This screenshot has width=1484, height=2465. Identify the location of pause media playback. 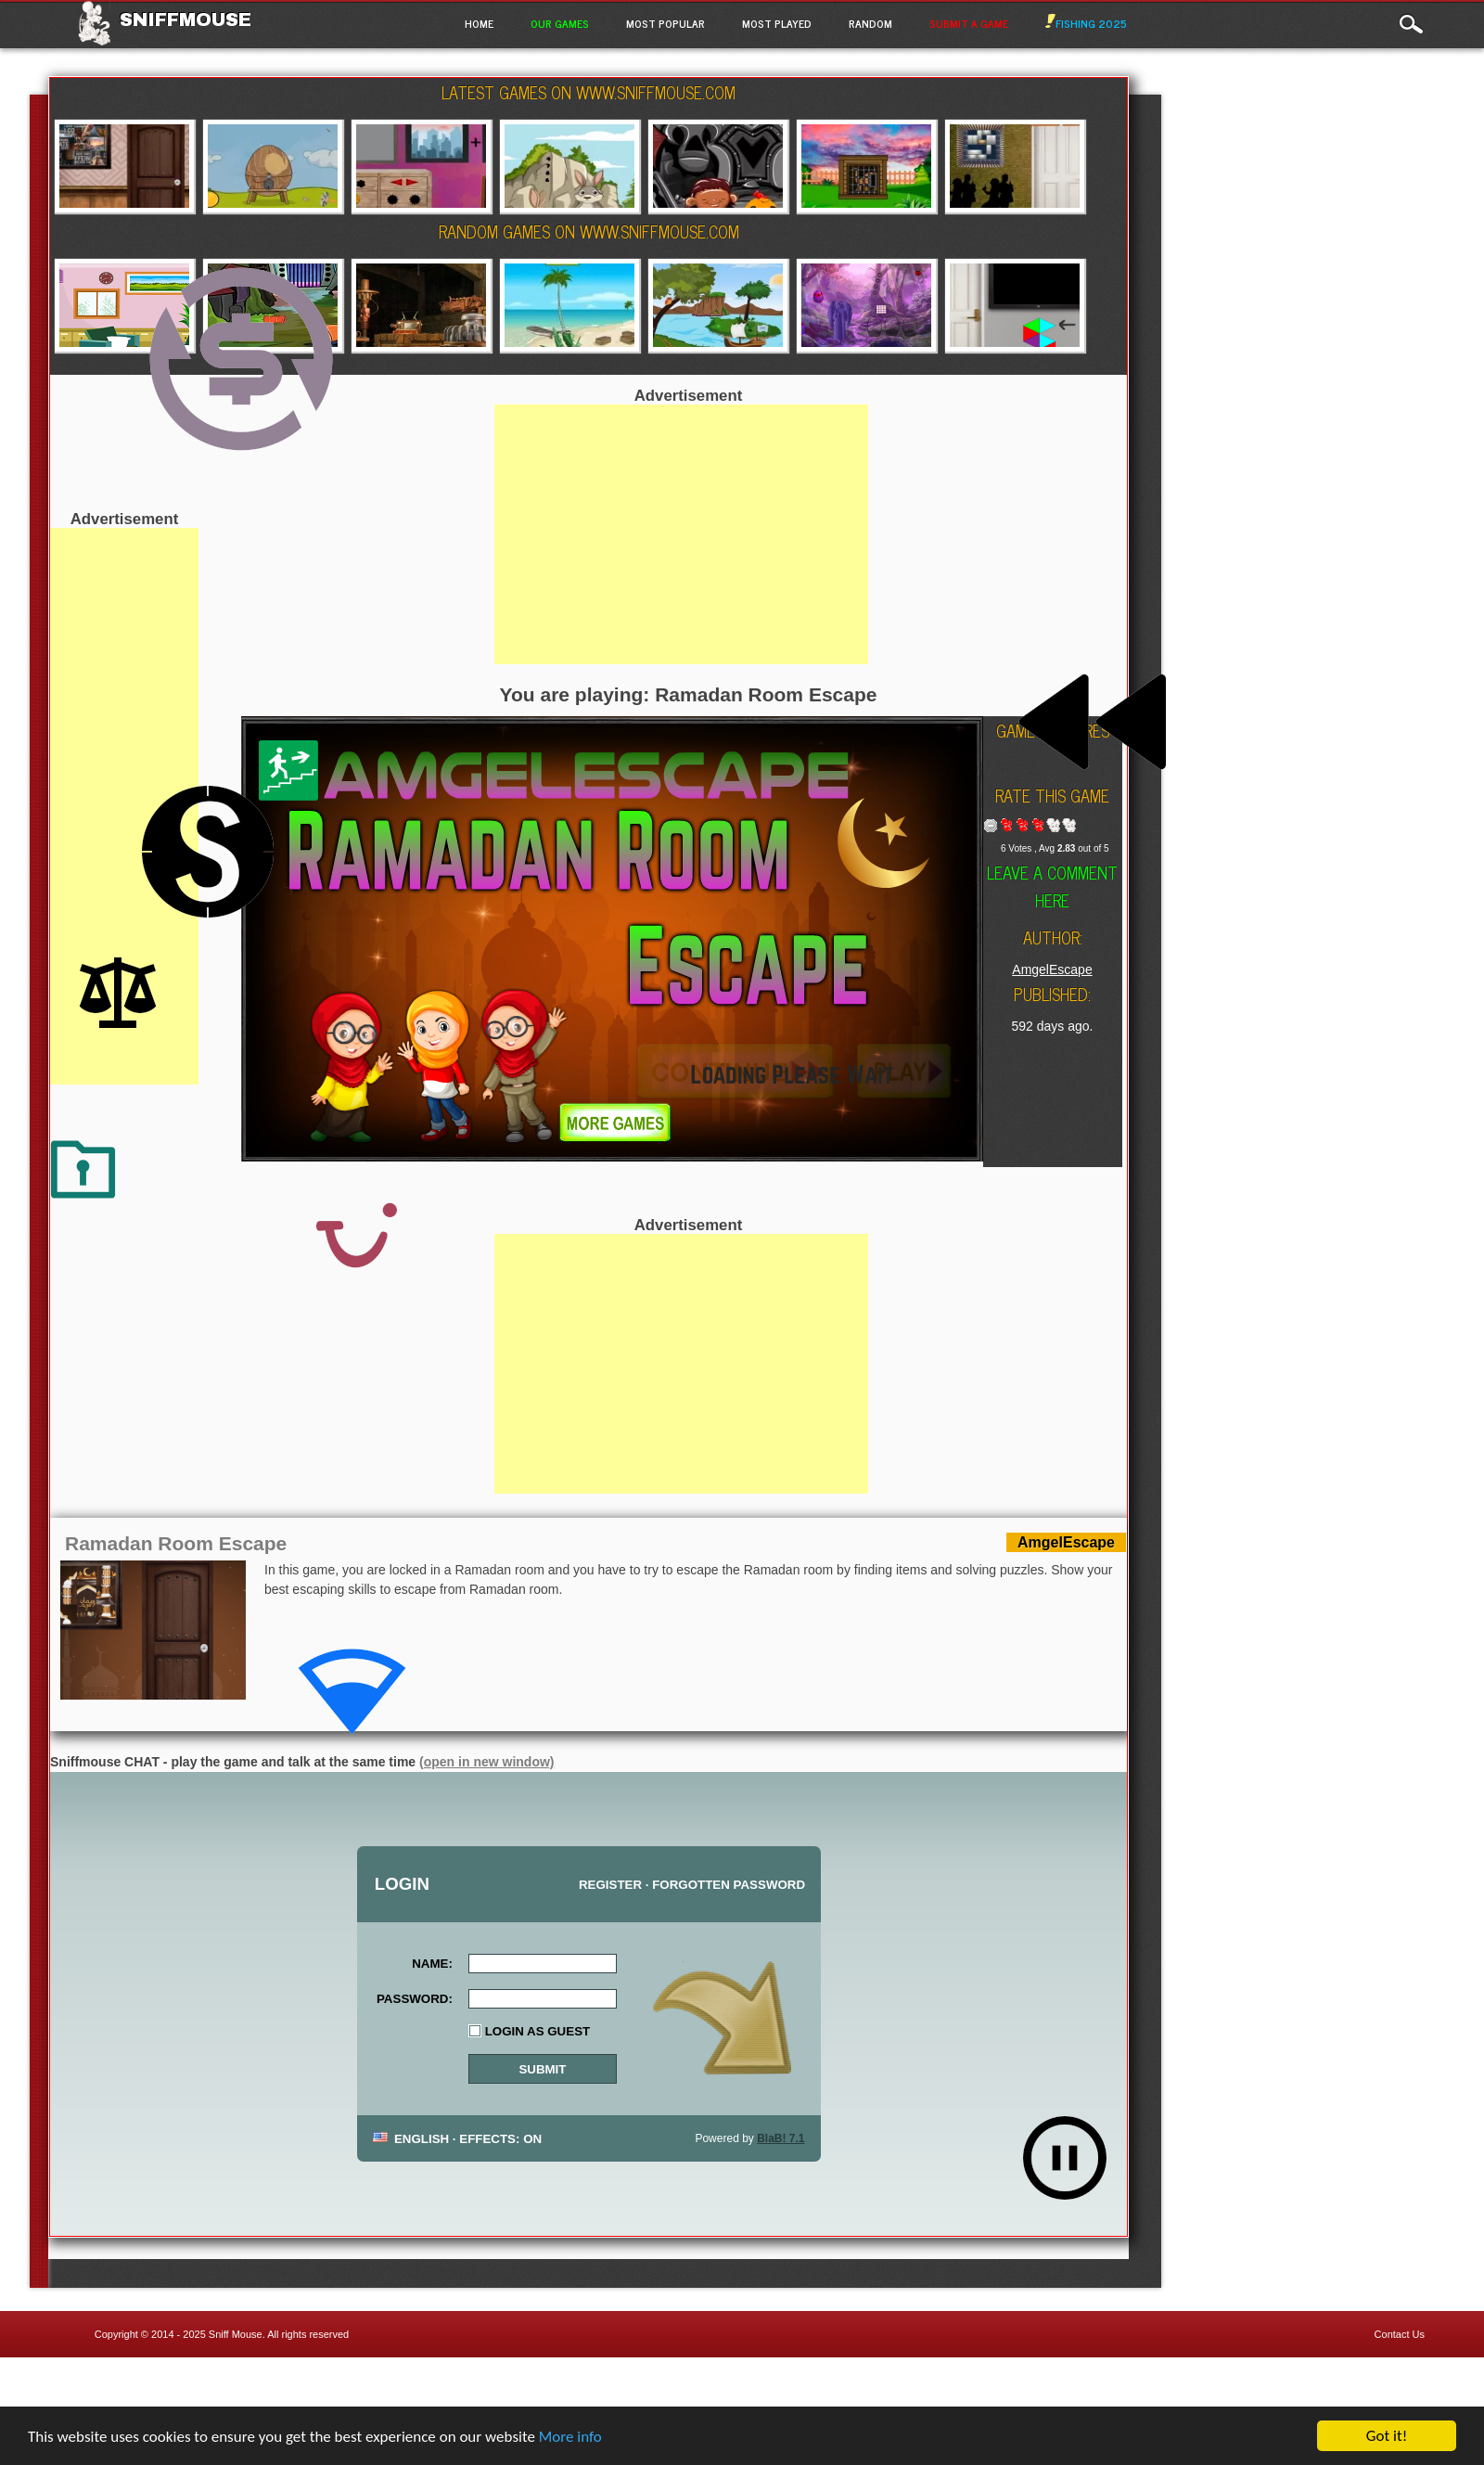
(1065, 2158).